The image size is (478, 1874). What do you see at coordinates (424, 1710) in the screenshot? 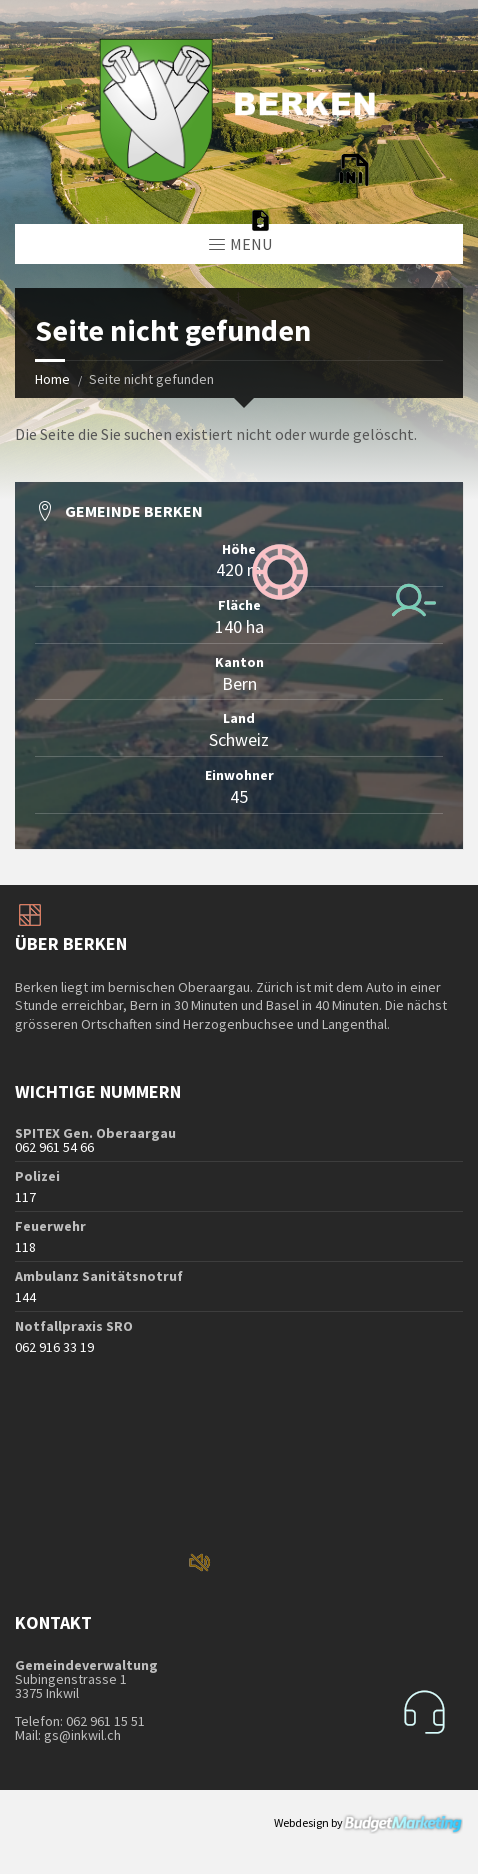
I see `contact customer support` at bounding box center [424, 1710].